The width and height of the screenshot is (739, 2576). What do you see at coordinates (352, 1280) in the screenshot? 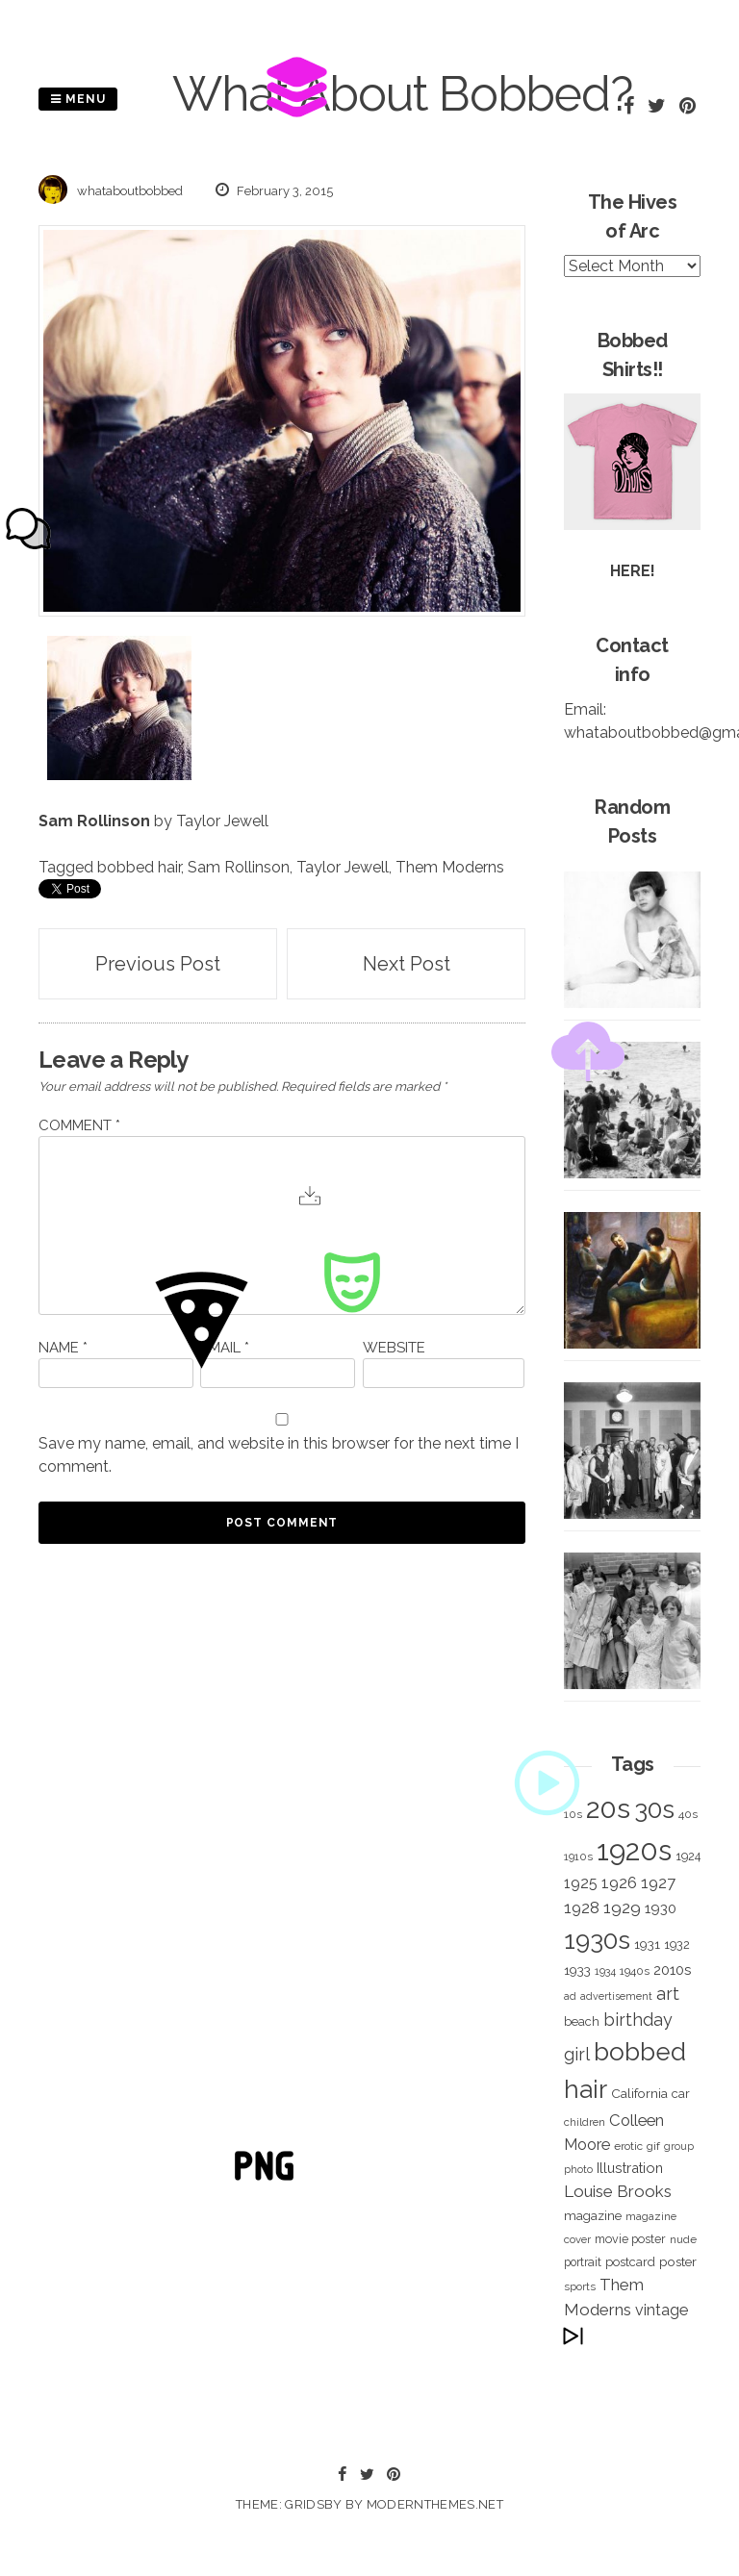
I see `access theater or entertainment content` at bounding box center [352, 1280].